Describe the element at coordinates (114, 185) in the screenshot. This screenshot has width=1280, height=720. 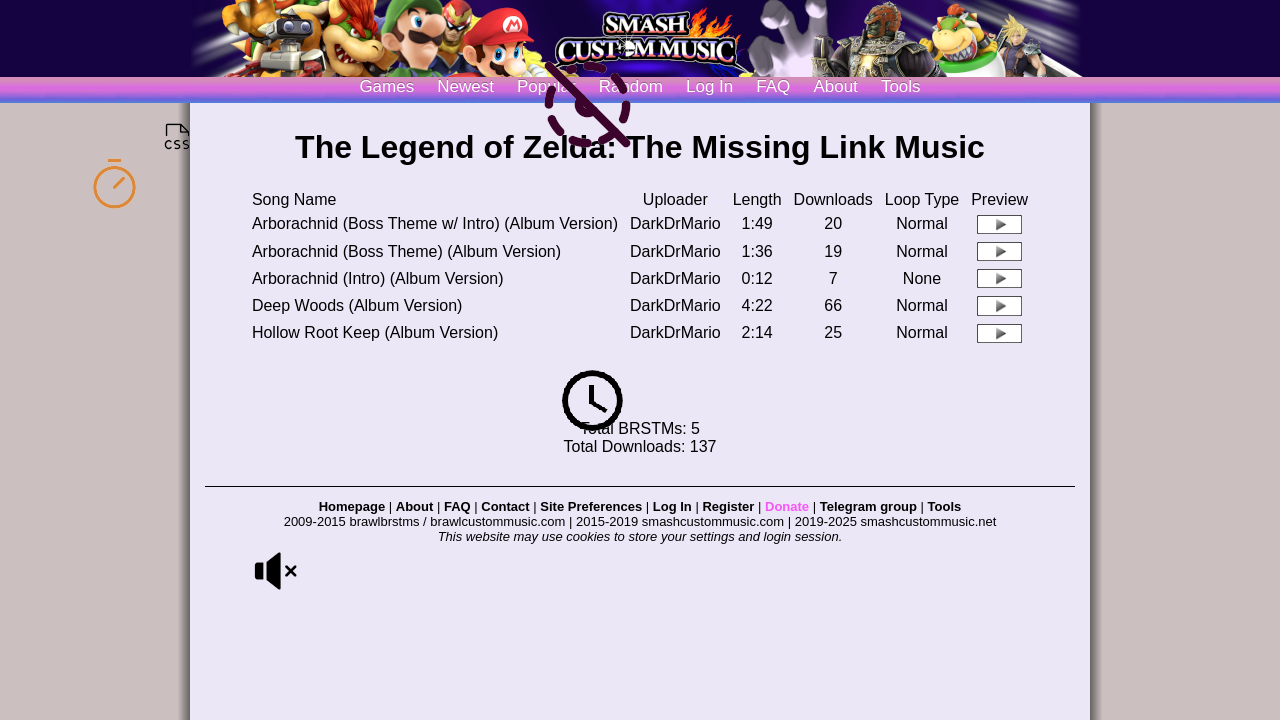
I see `set a countdown timer` at that location.